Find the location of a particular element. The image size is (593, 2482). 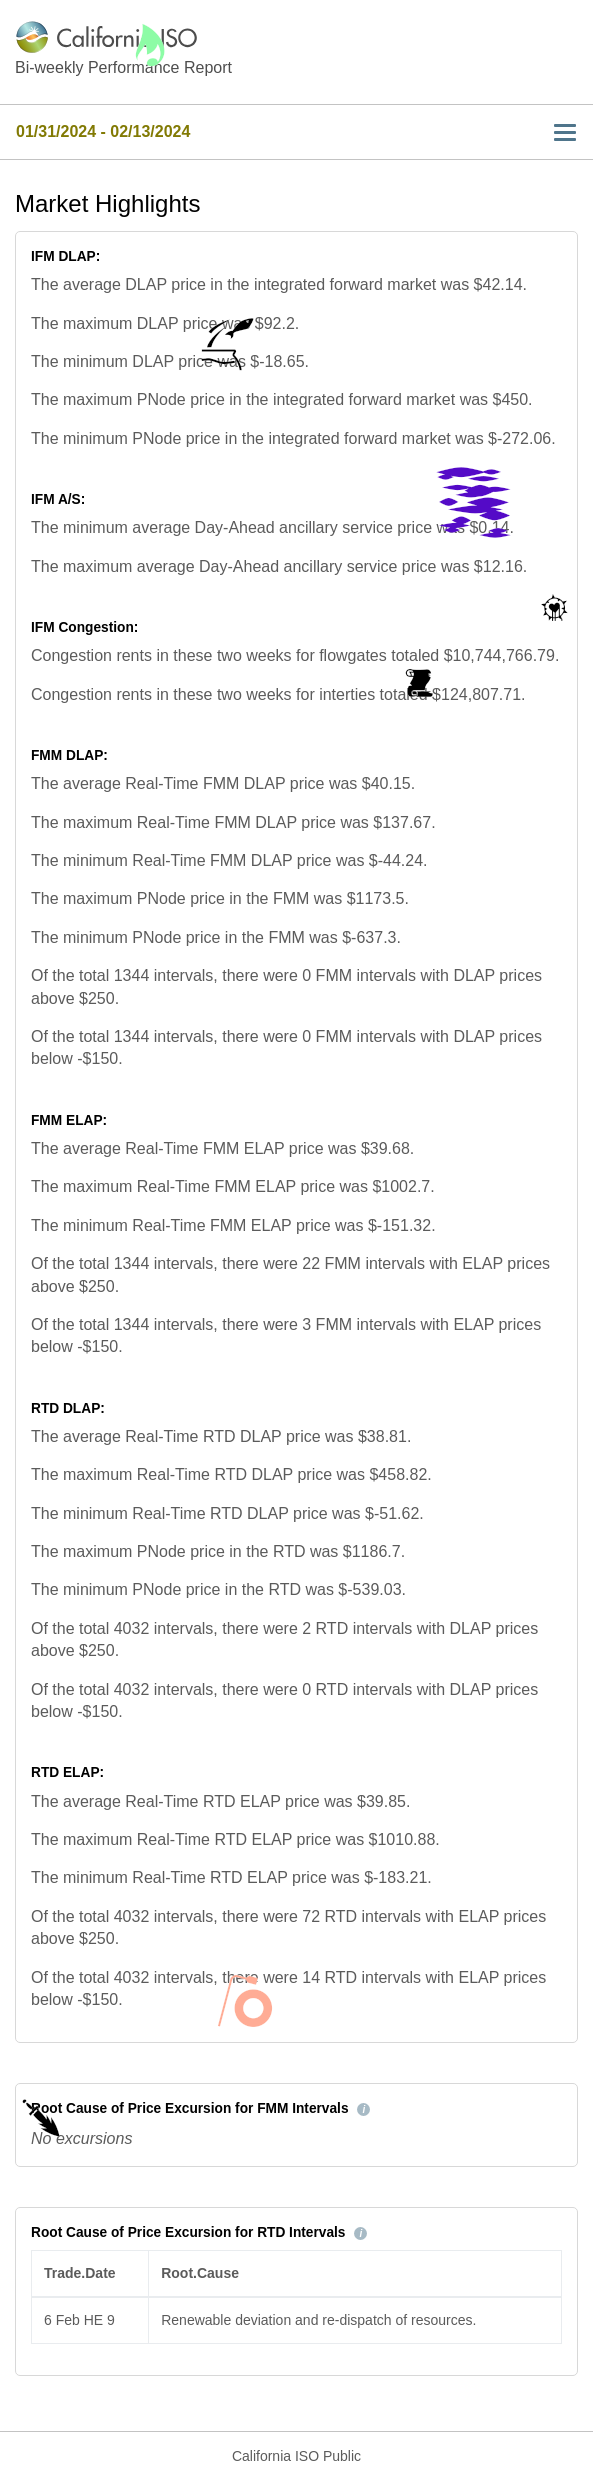

access vehicle repair or tire change tools is located at coordinates (245, 2001).